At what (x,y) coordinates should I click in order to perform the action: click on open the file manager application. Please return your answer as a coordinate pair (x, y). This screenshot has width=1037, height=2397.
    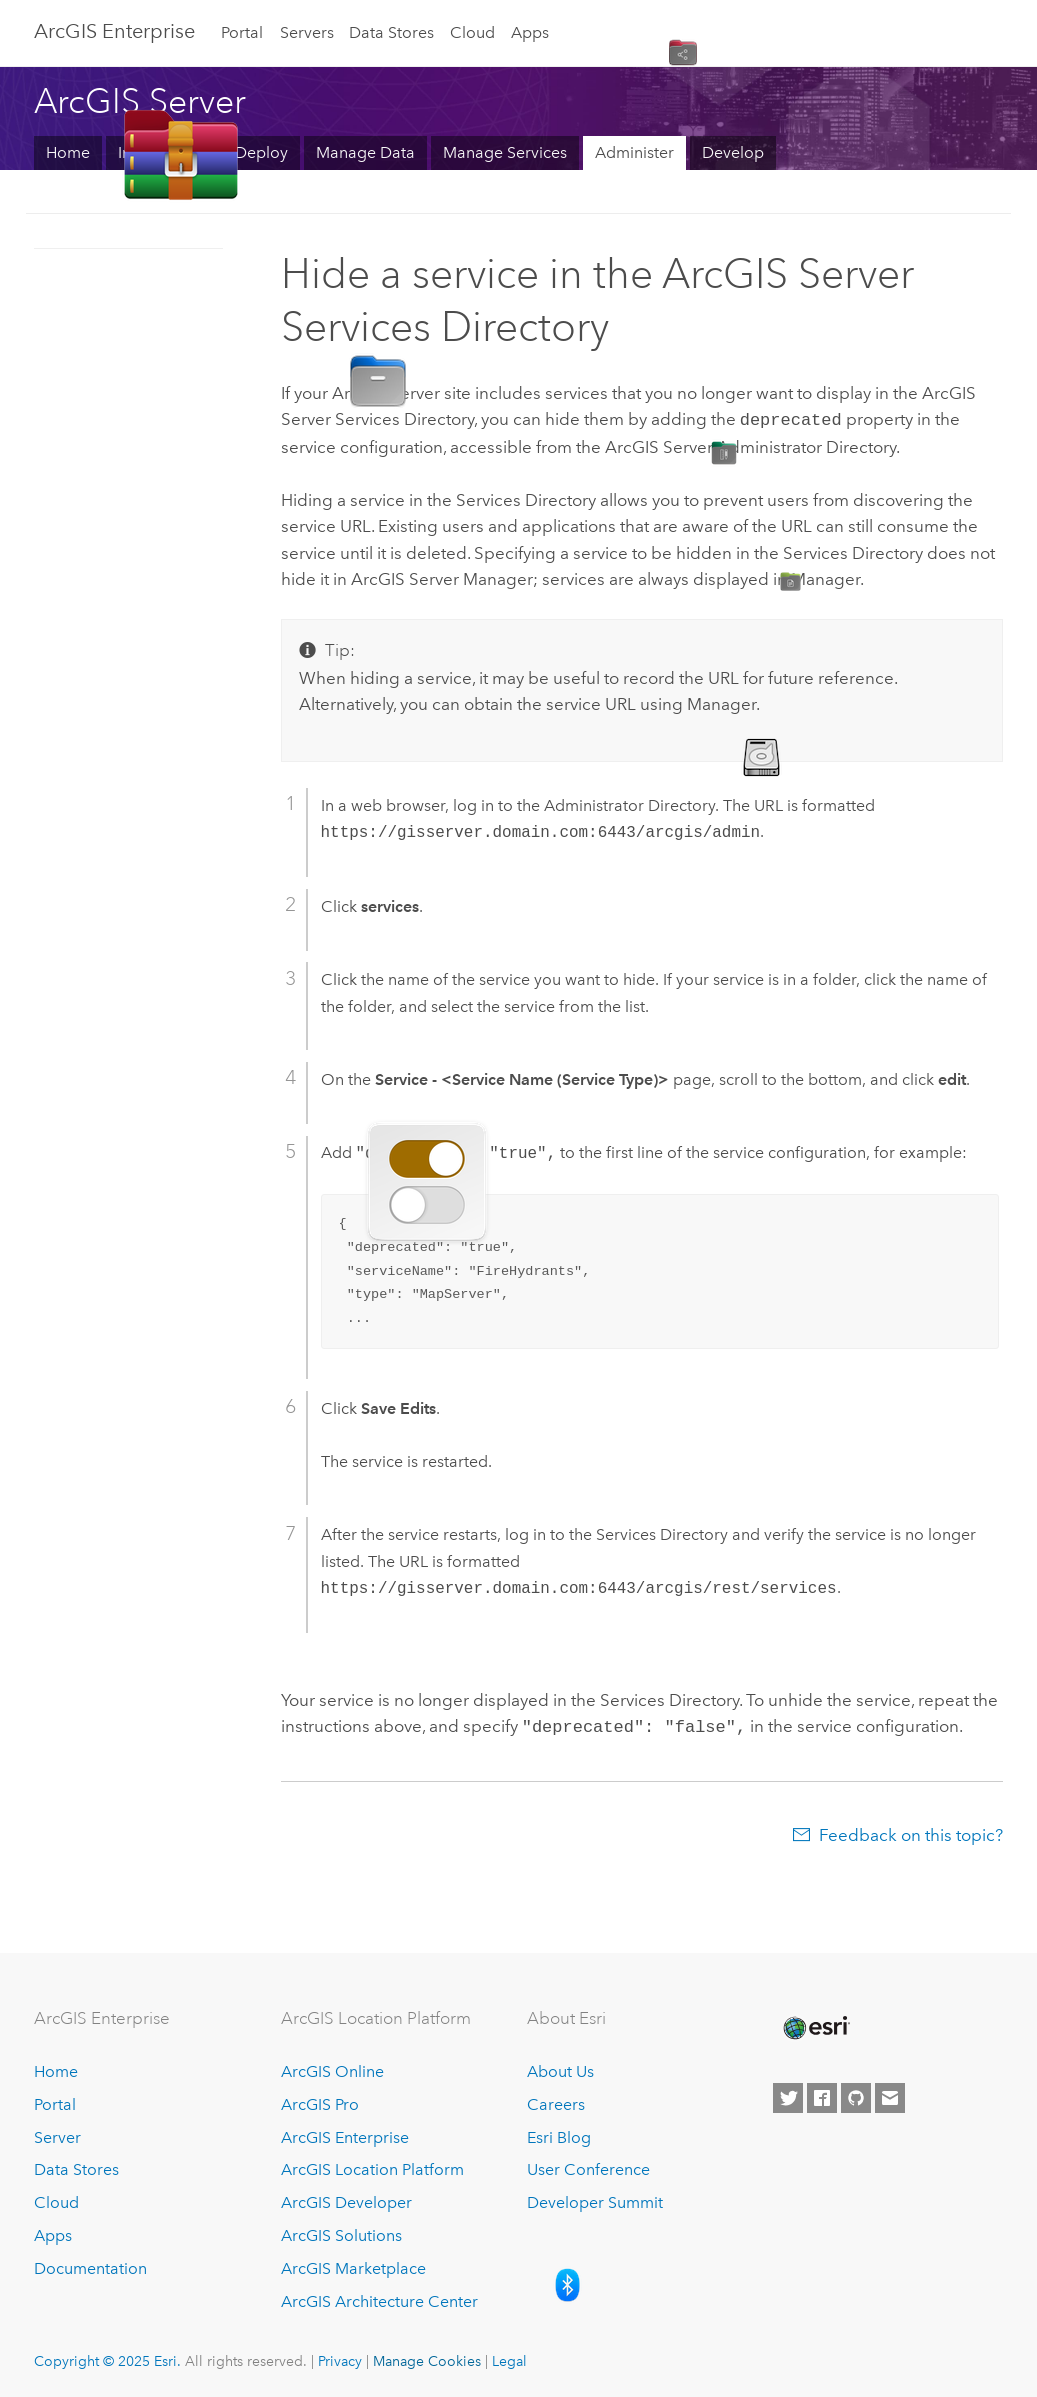
    Looking at the image, I should click on (378, 381).